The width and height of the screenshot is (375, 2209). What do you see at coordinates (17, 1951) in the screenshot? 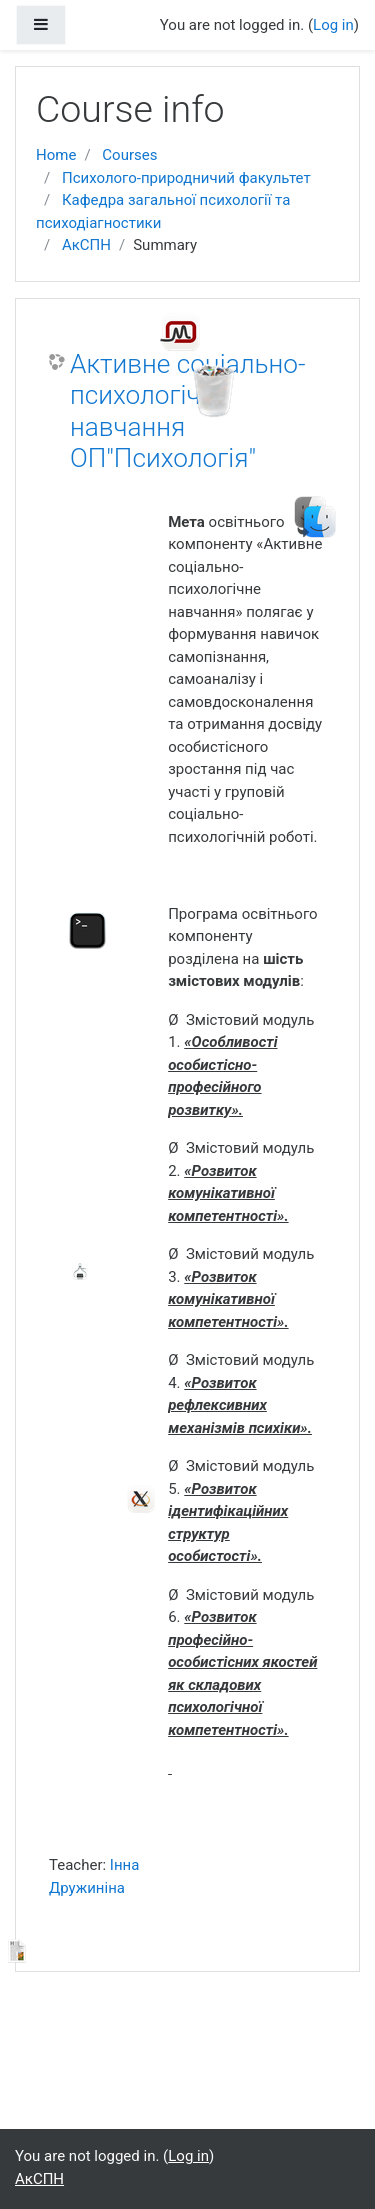
I see `open a document or text file` at bounding box center [17, 1951].